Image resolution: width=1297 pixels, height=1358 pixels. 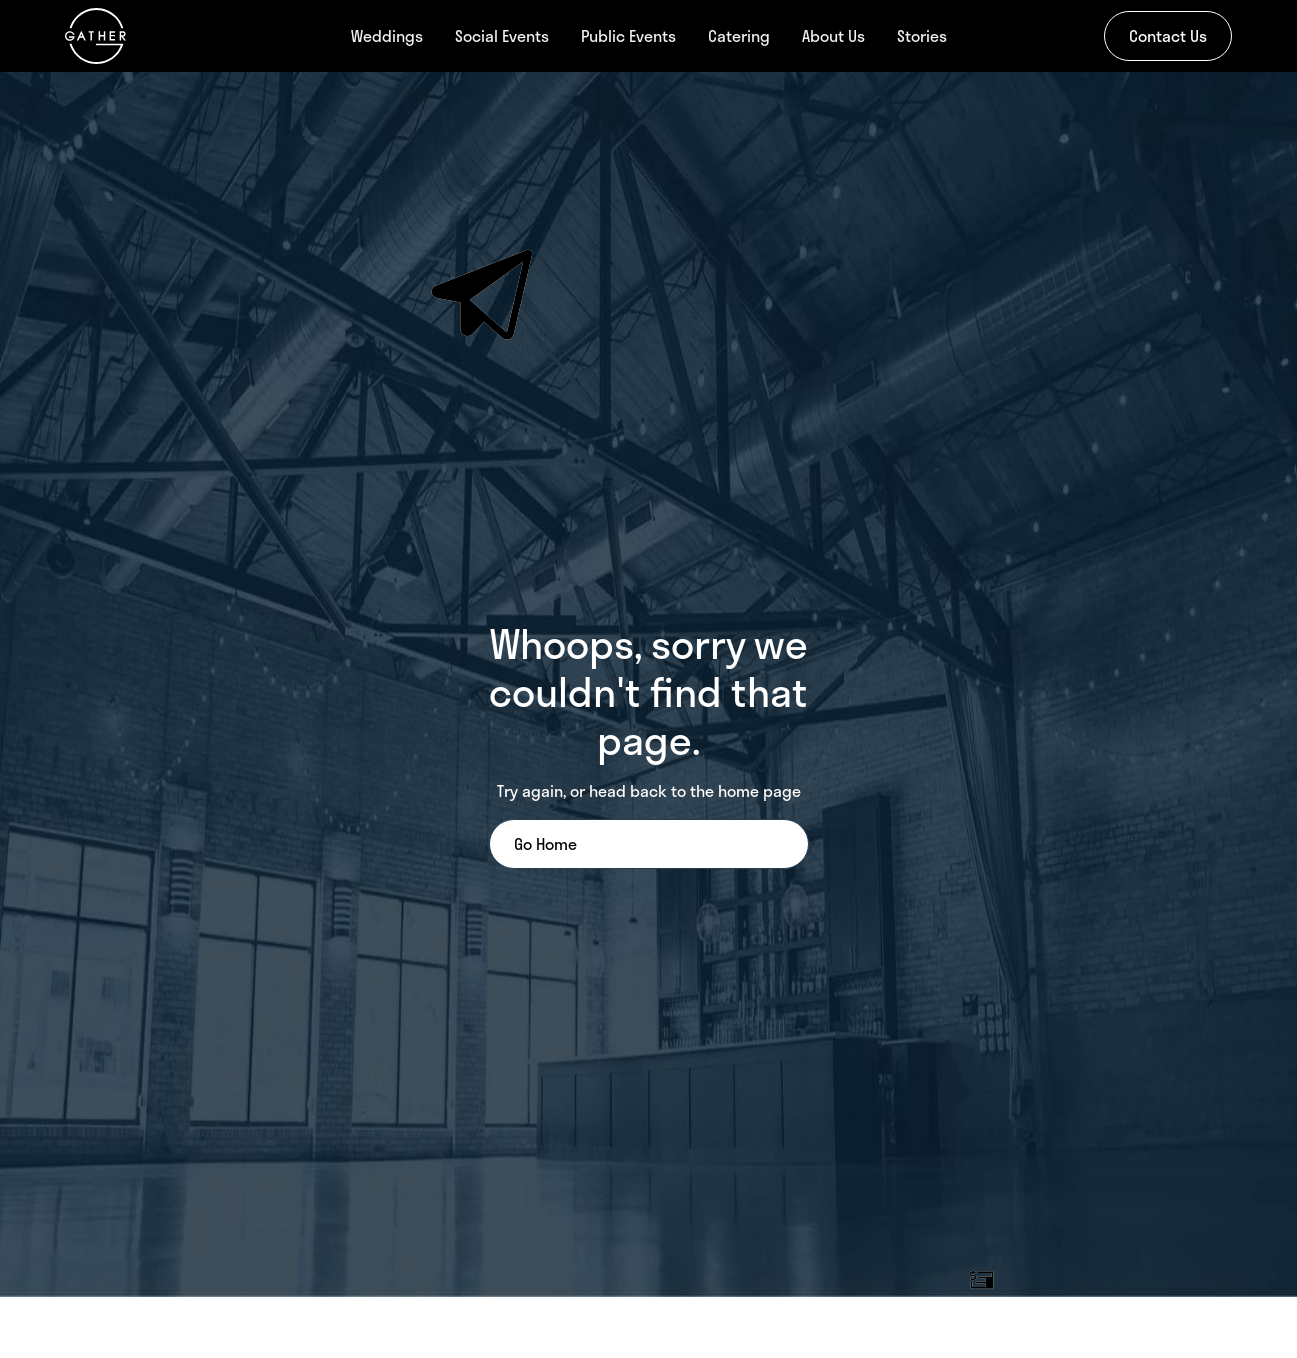 I want to click on view or access invoices, so click(x=982, y=1280).